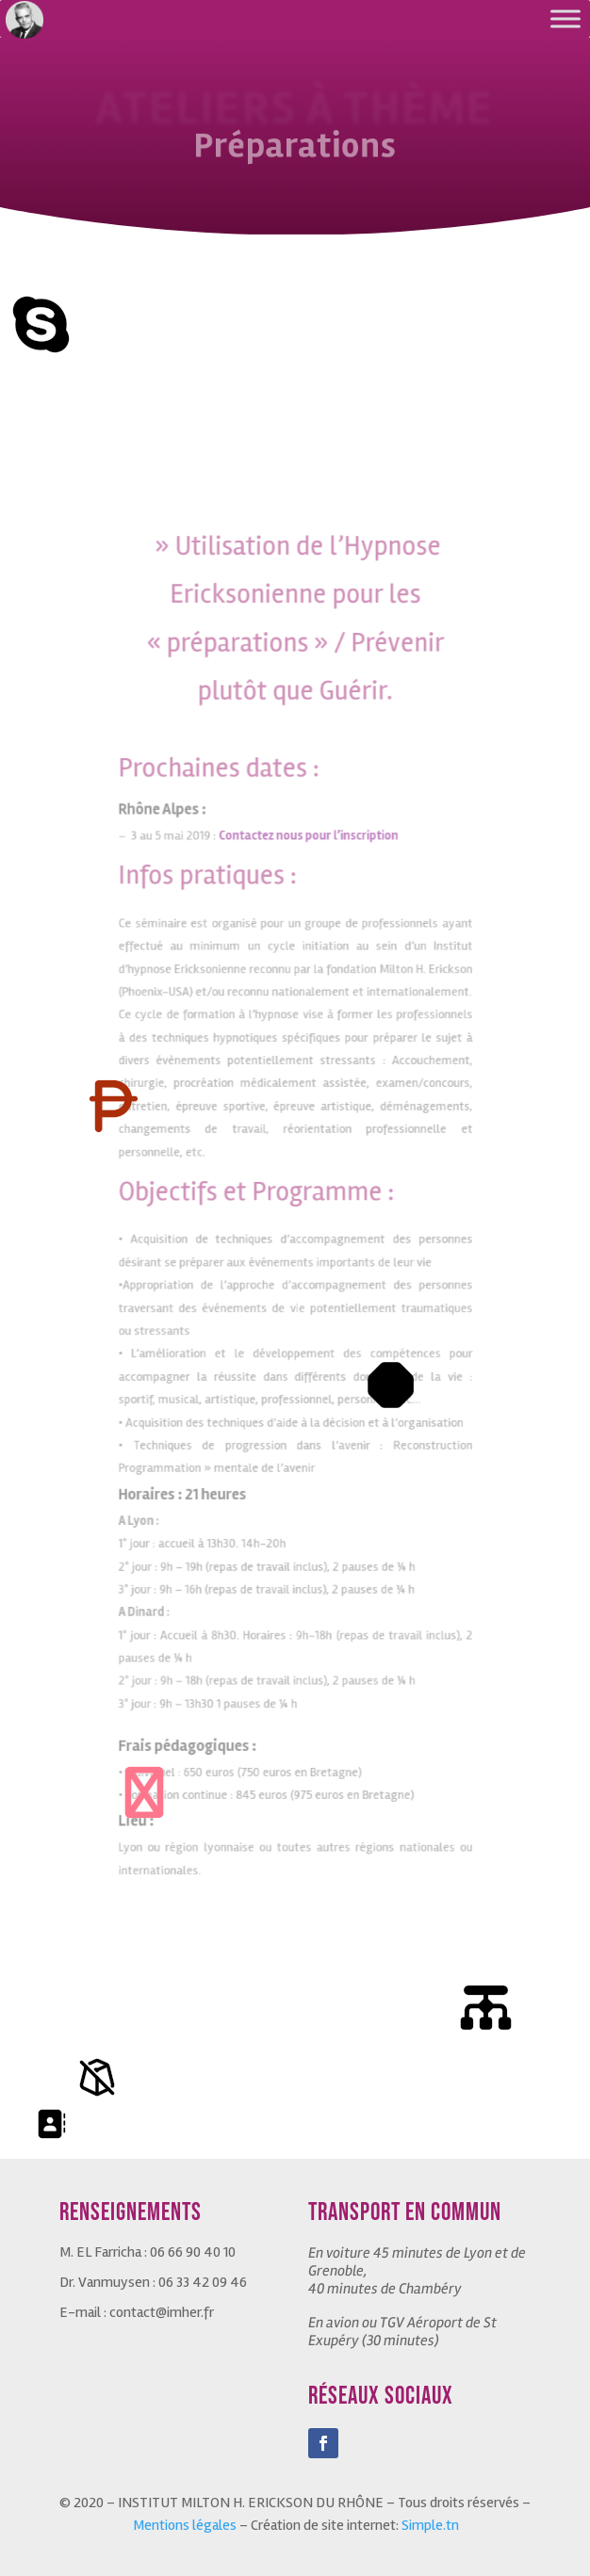  What do you see at coordinates (390, 1385) in the screenshot?
I see `stop or halt action indicator` at bounding box center [390, 1385].